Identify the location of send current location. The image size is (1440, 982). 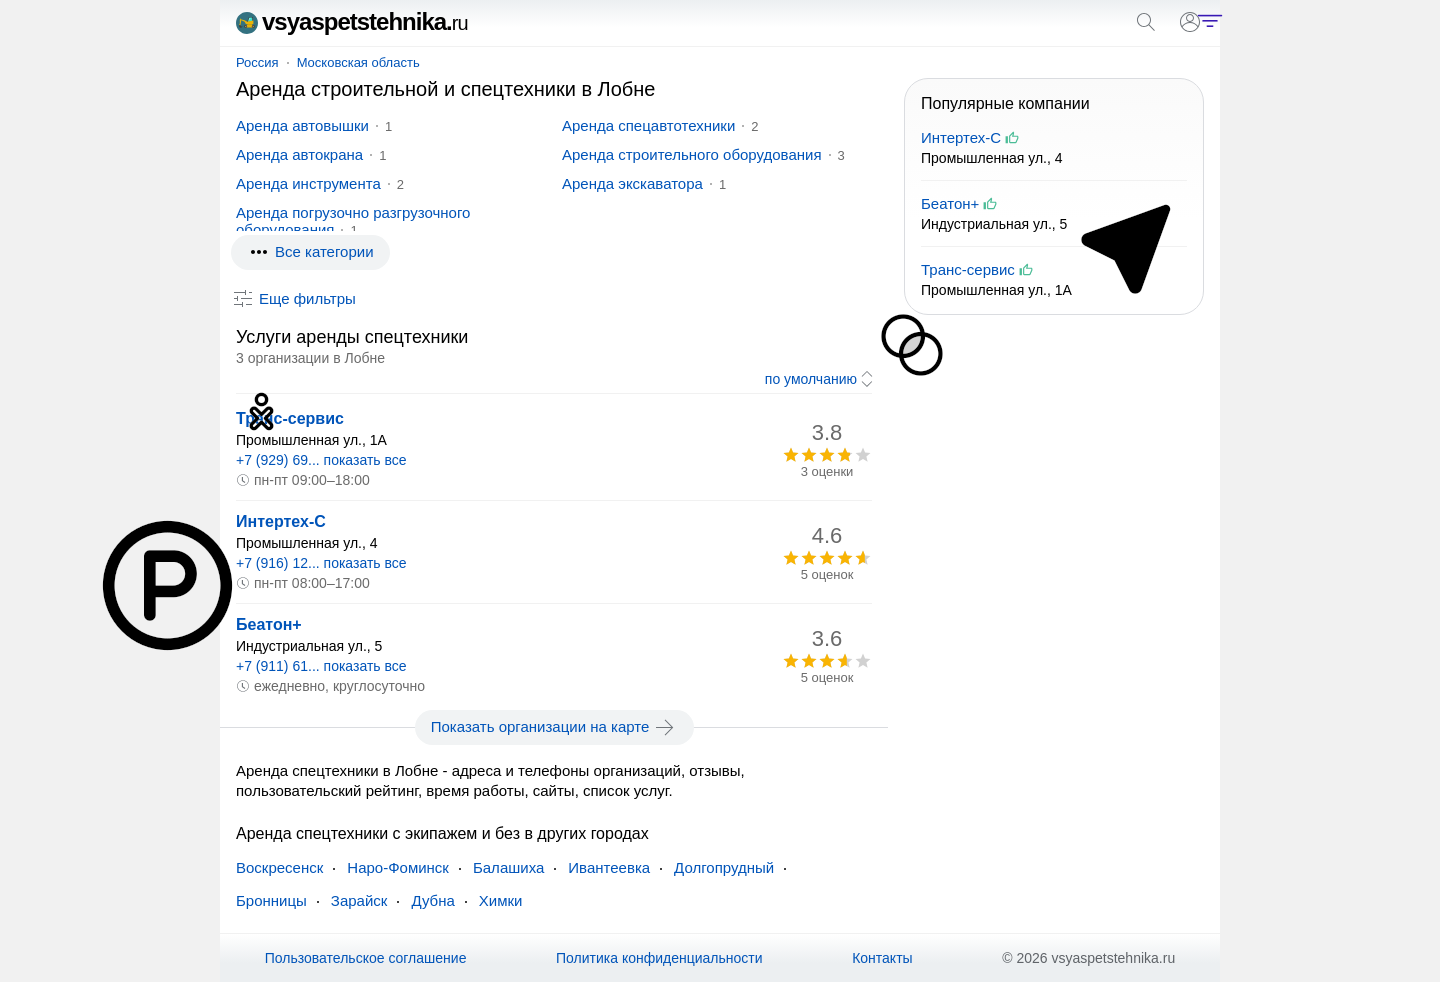
(1126, 248).